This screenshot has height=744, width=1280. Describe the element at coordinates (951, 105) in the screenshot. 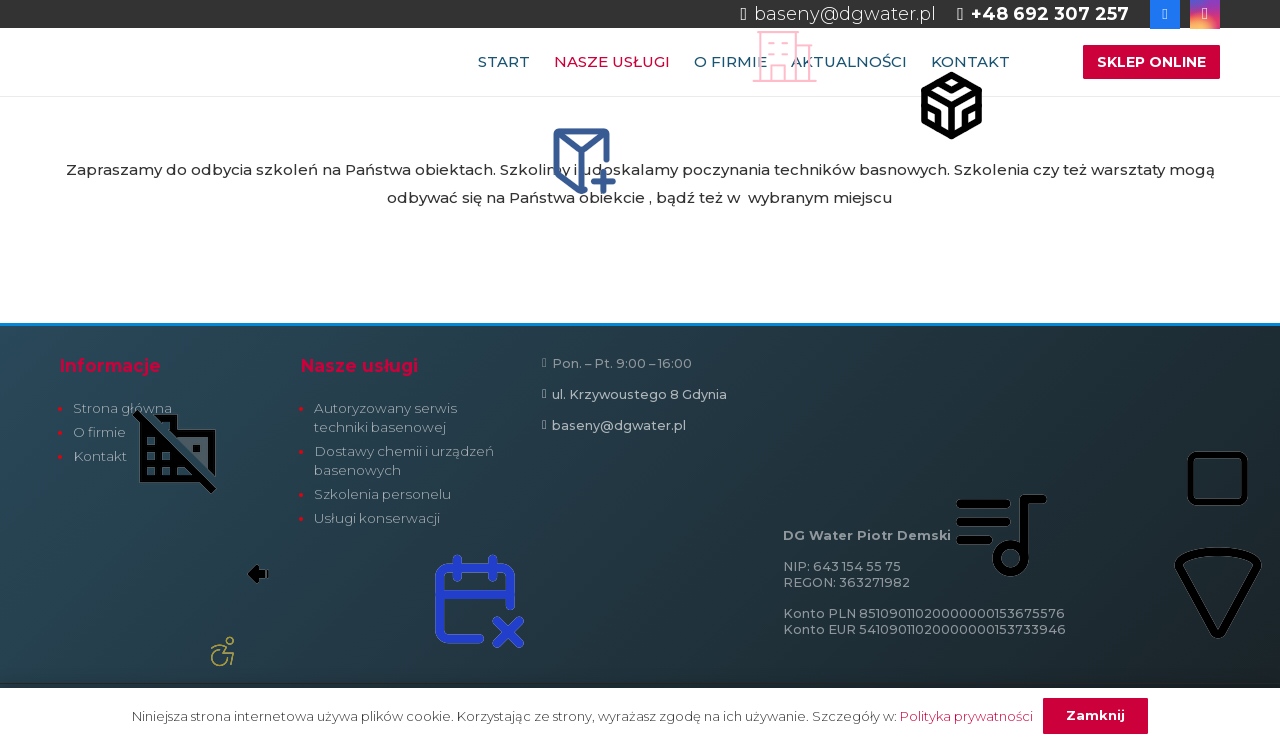

I see `open CodeSandbox development environment` at that location.